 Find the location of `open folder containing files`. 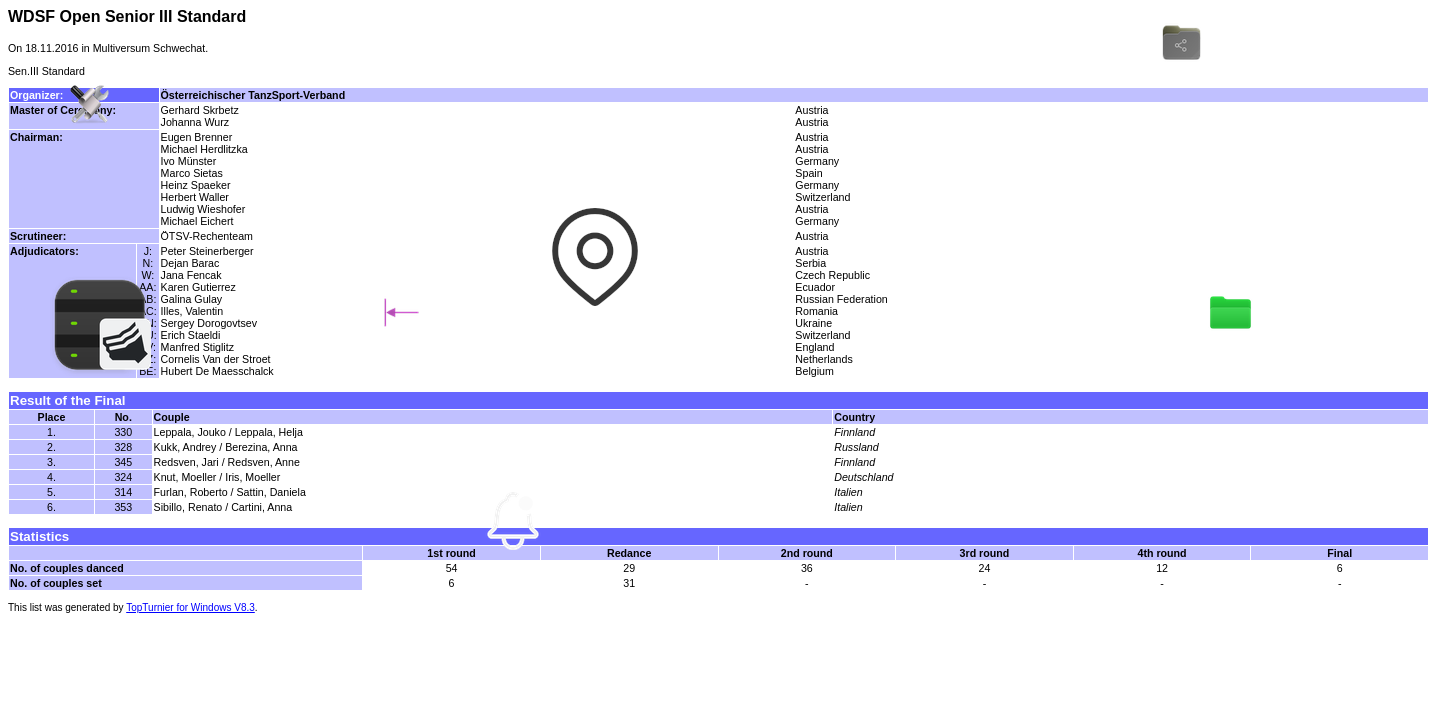

open folder containing files is located at coordinates (1230, 312).